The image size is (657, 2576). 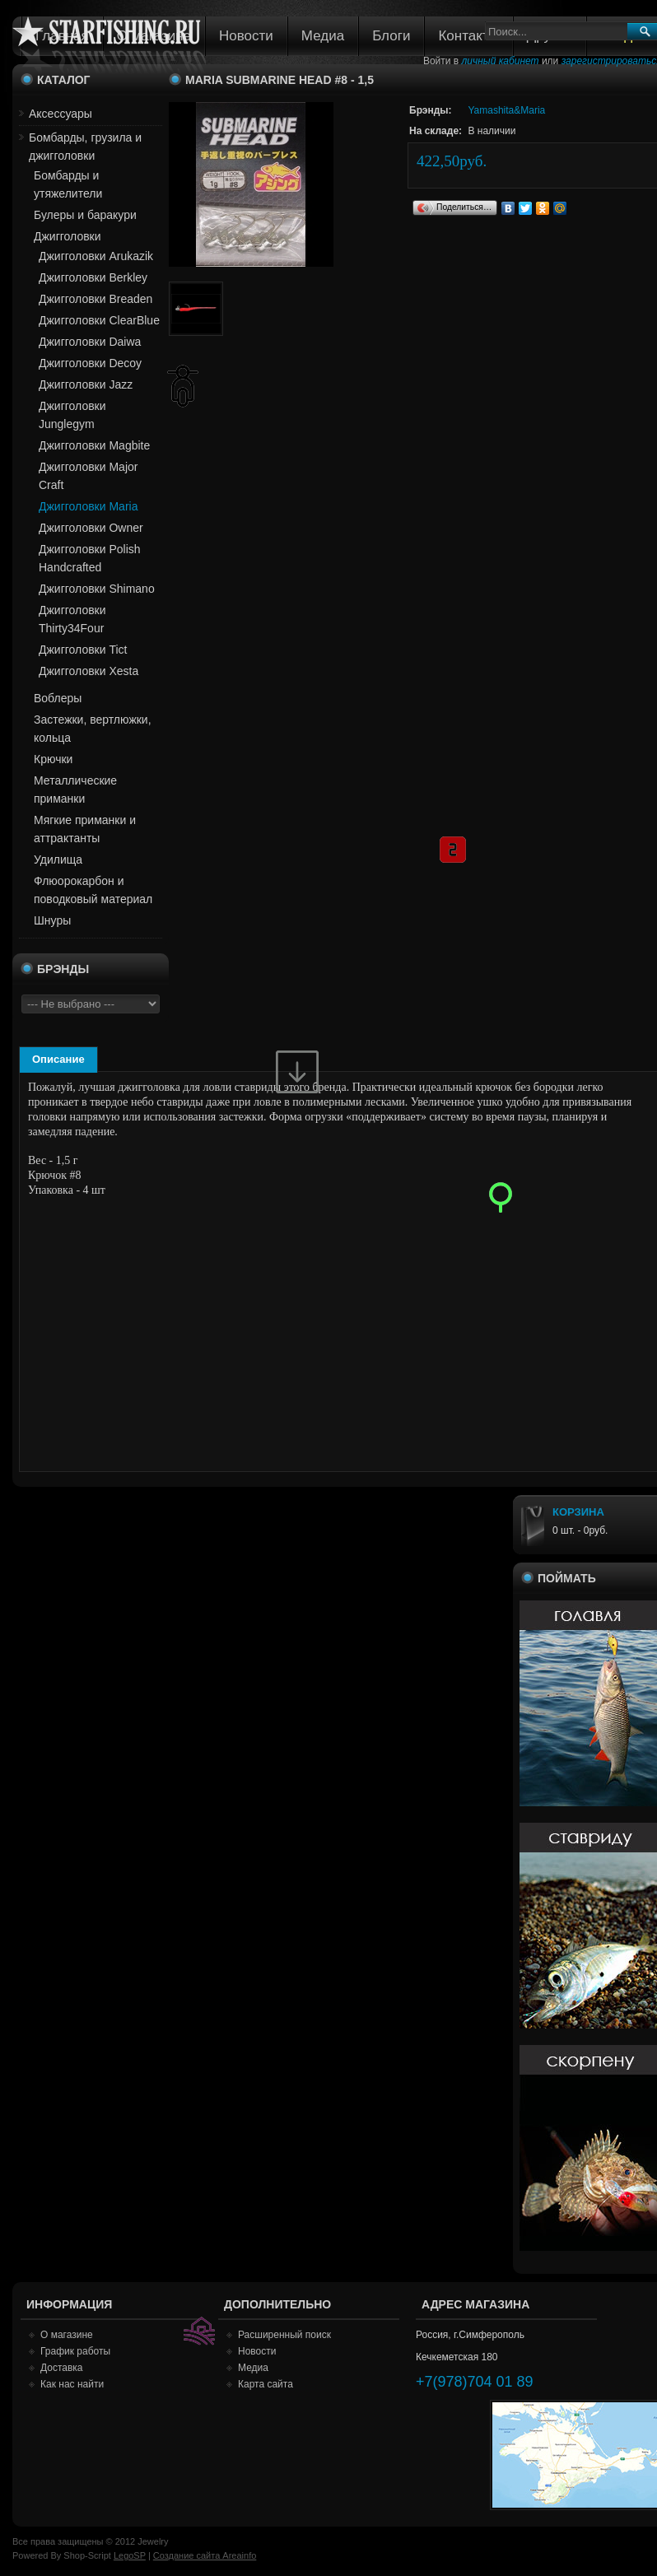 I want to click on access farm or agricultural settings, so click(x=199, y=2331).